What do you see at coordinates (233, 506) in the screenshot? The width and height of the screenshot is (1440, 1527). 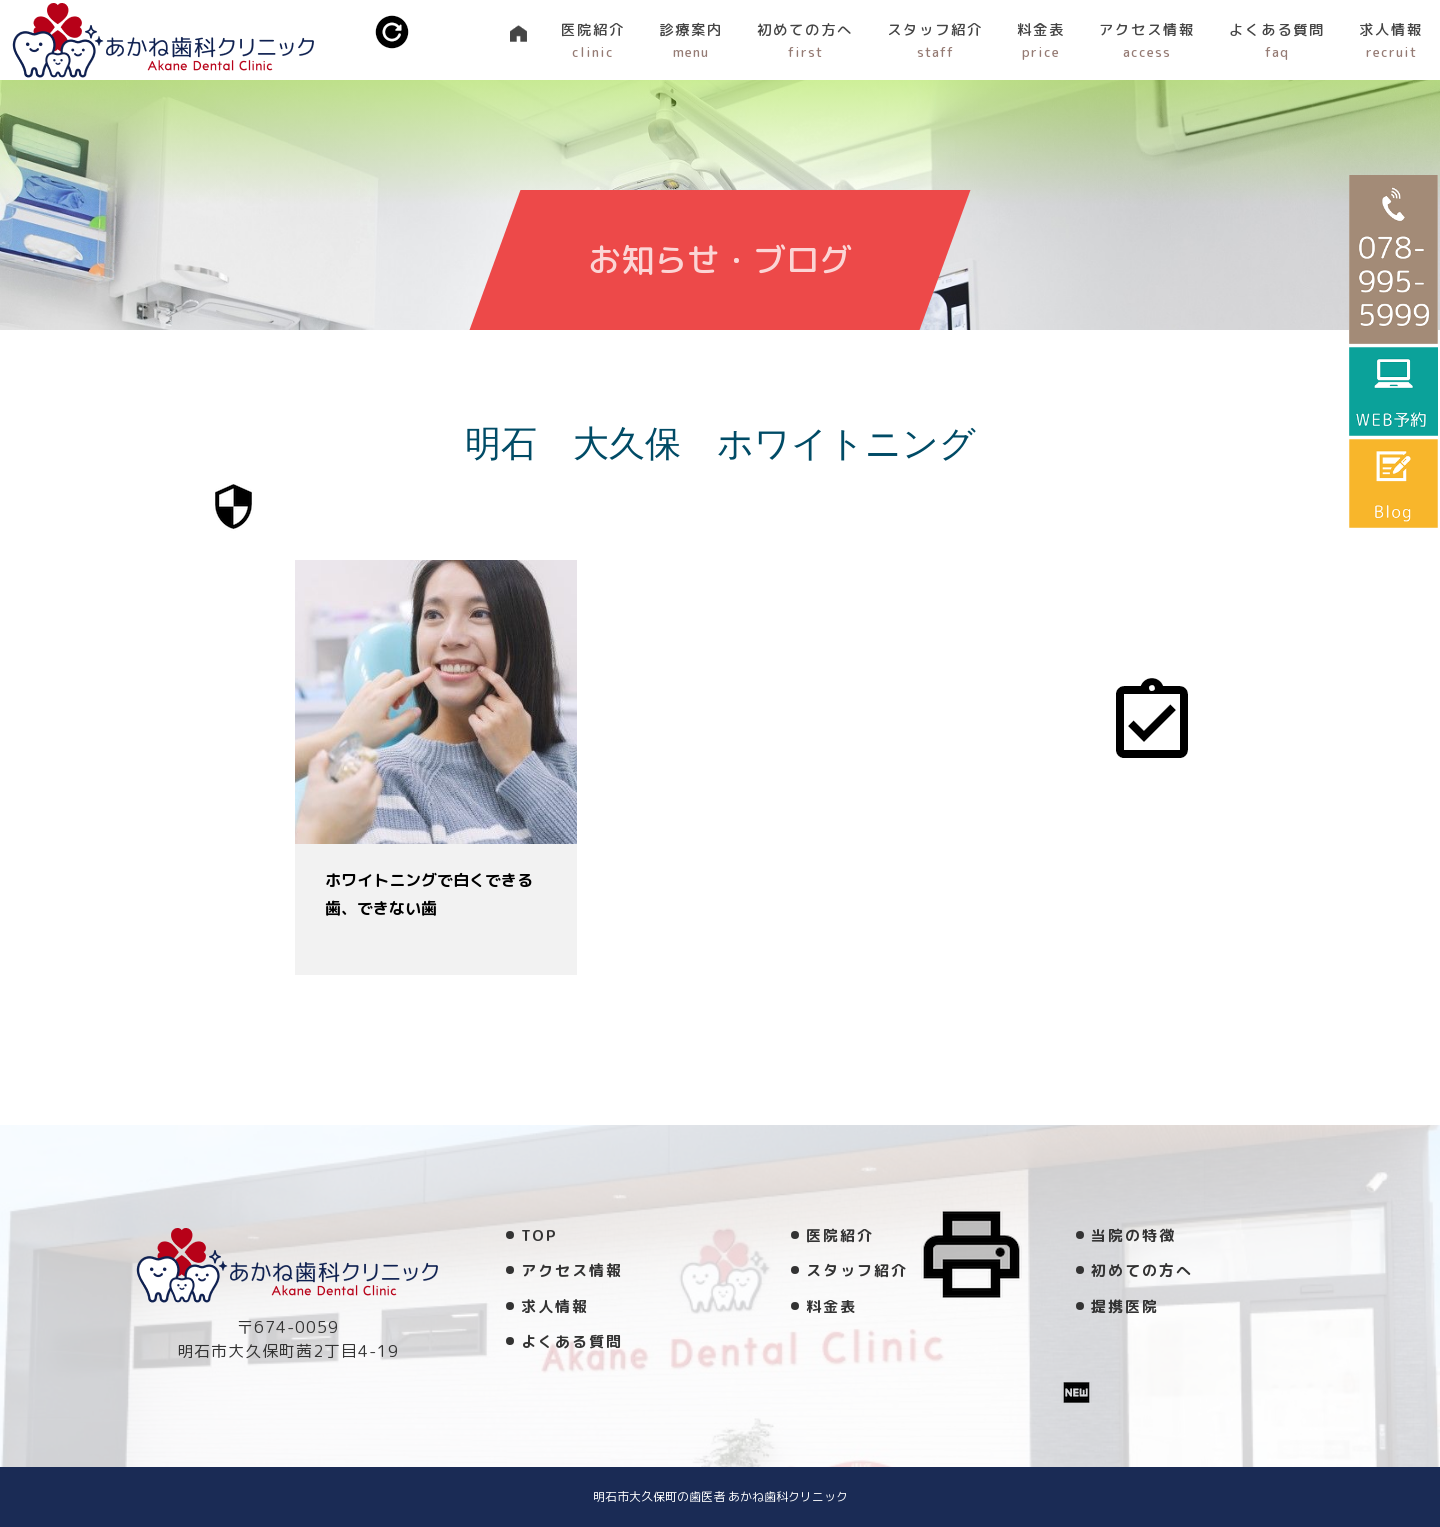 I see `access security settings` at bounding box center [233, 506].